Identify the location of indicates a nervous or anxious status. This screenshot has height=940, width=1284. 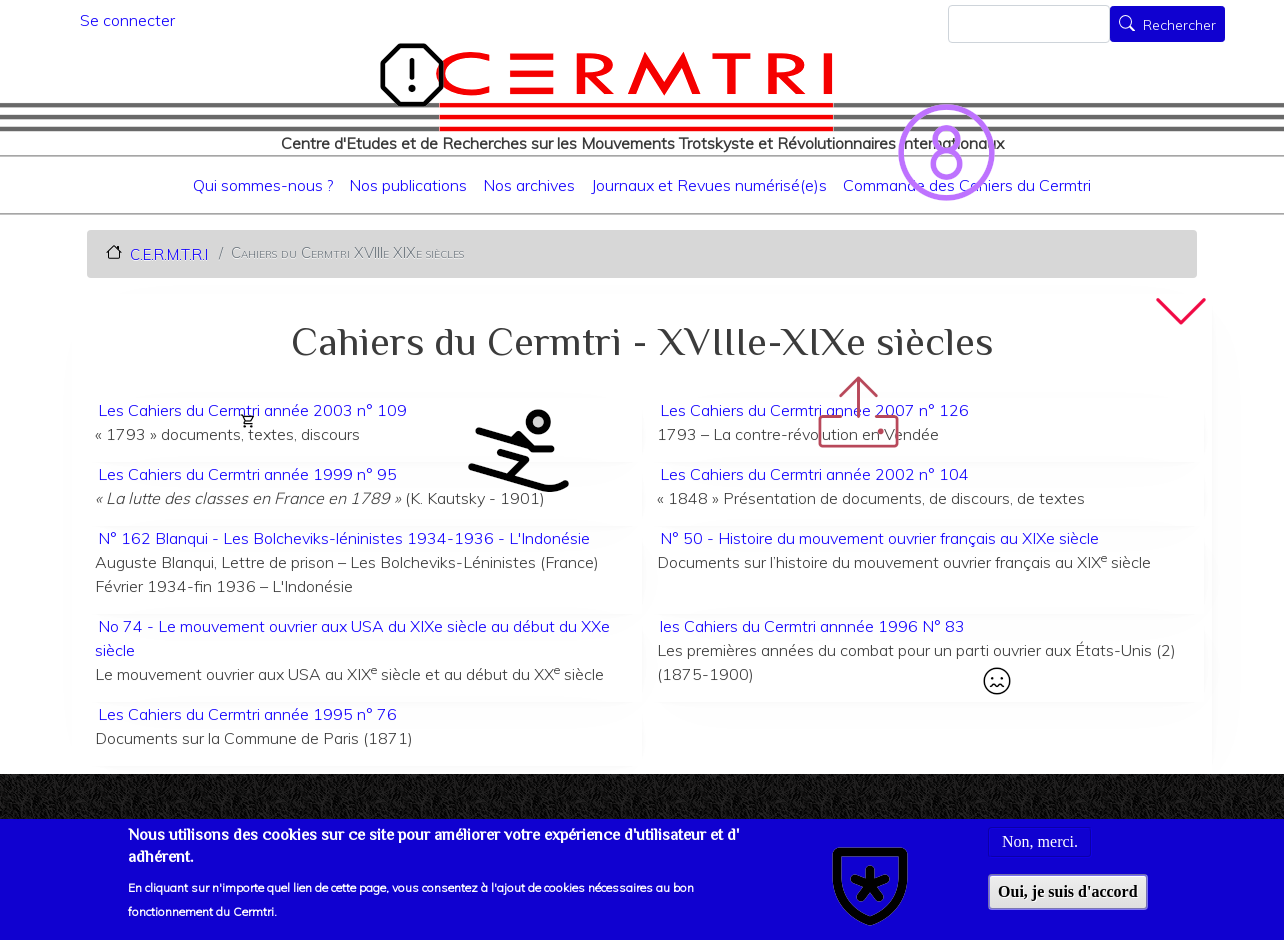
(997, 681).